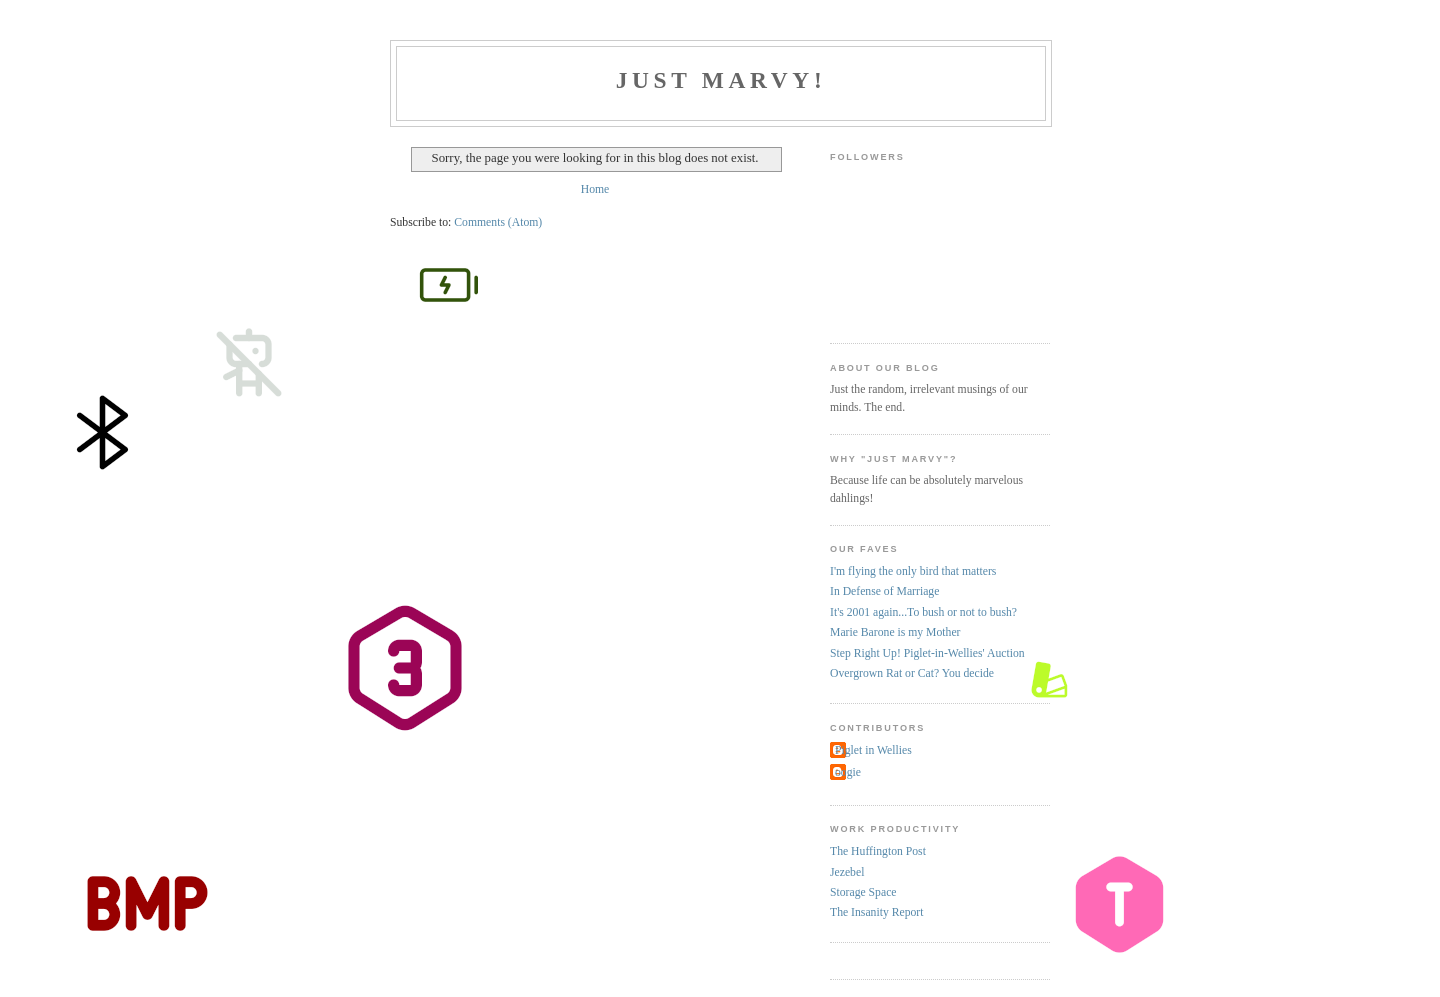 The width and height of the screenshot is (1440, 997). I want to click on toggle bluetooth connectivity on or off, so click(102, 432).